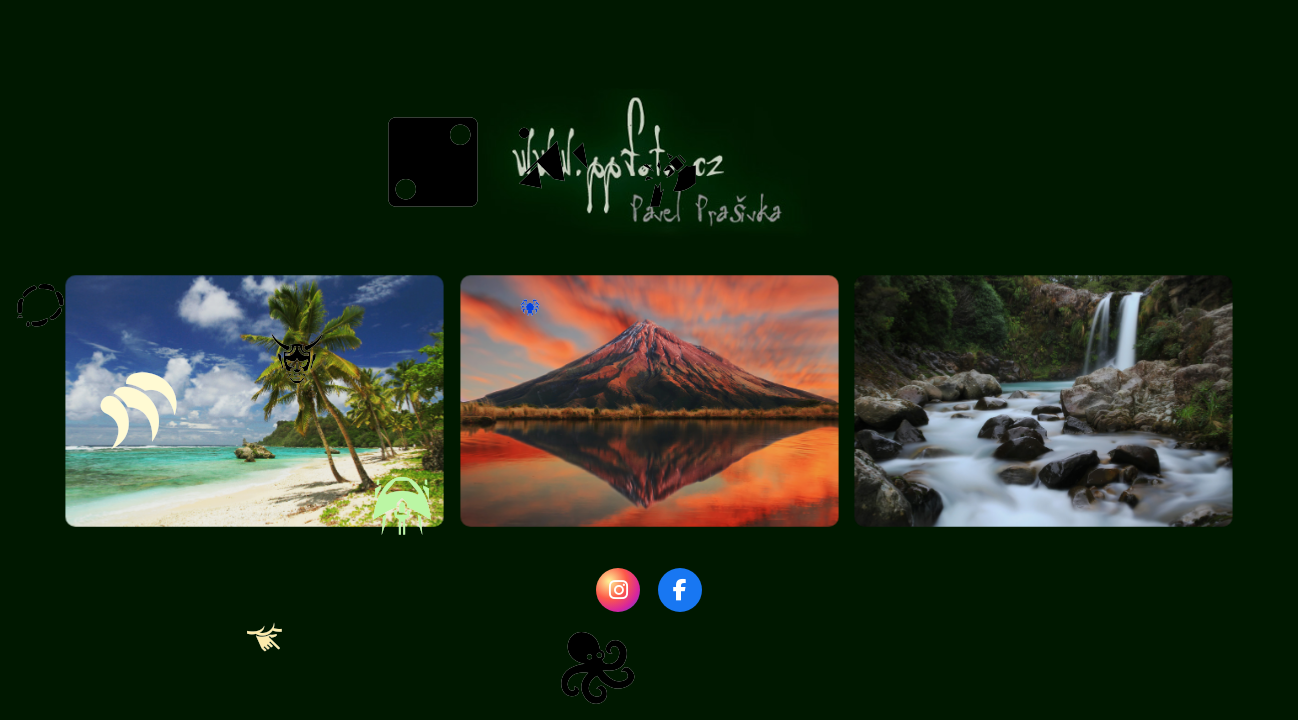 This screenshot has height=720, width=1298. What do you see at coordinates (554, 162) in the screenshot?
I see `explore ancient Egypt themed content` at bounding box center [554, 162].